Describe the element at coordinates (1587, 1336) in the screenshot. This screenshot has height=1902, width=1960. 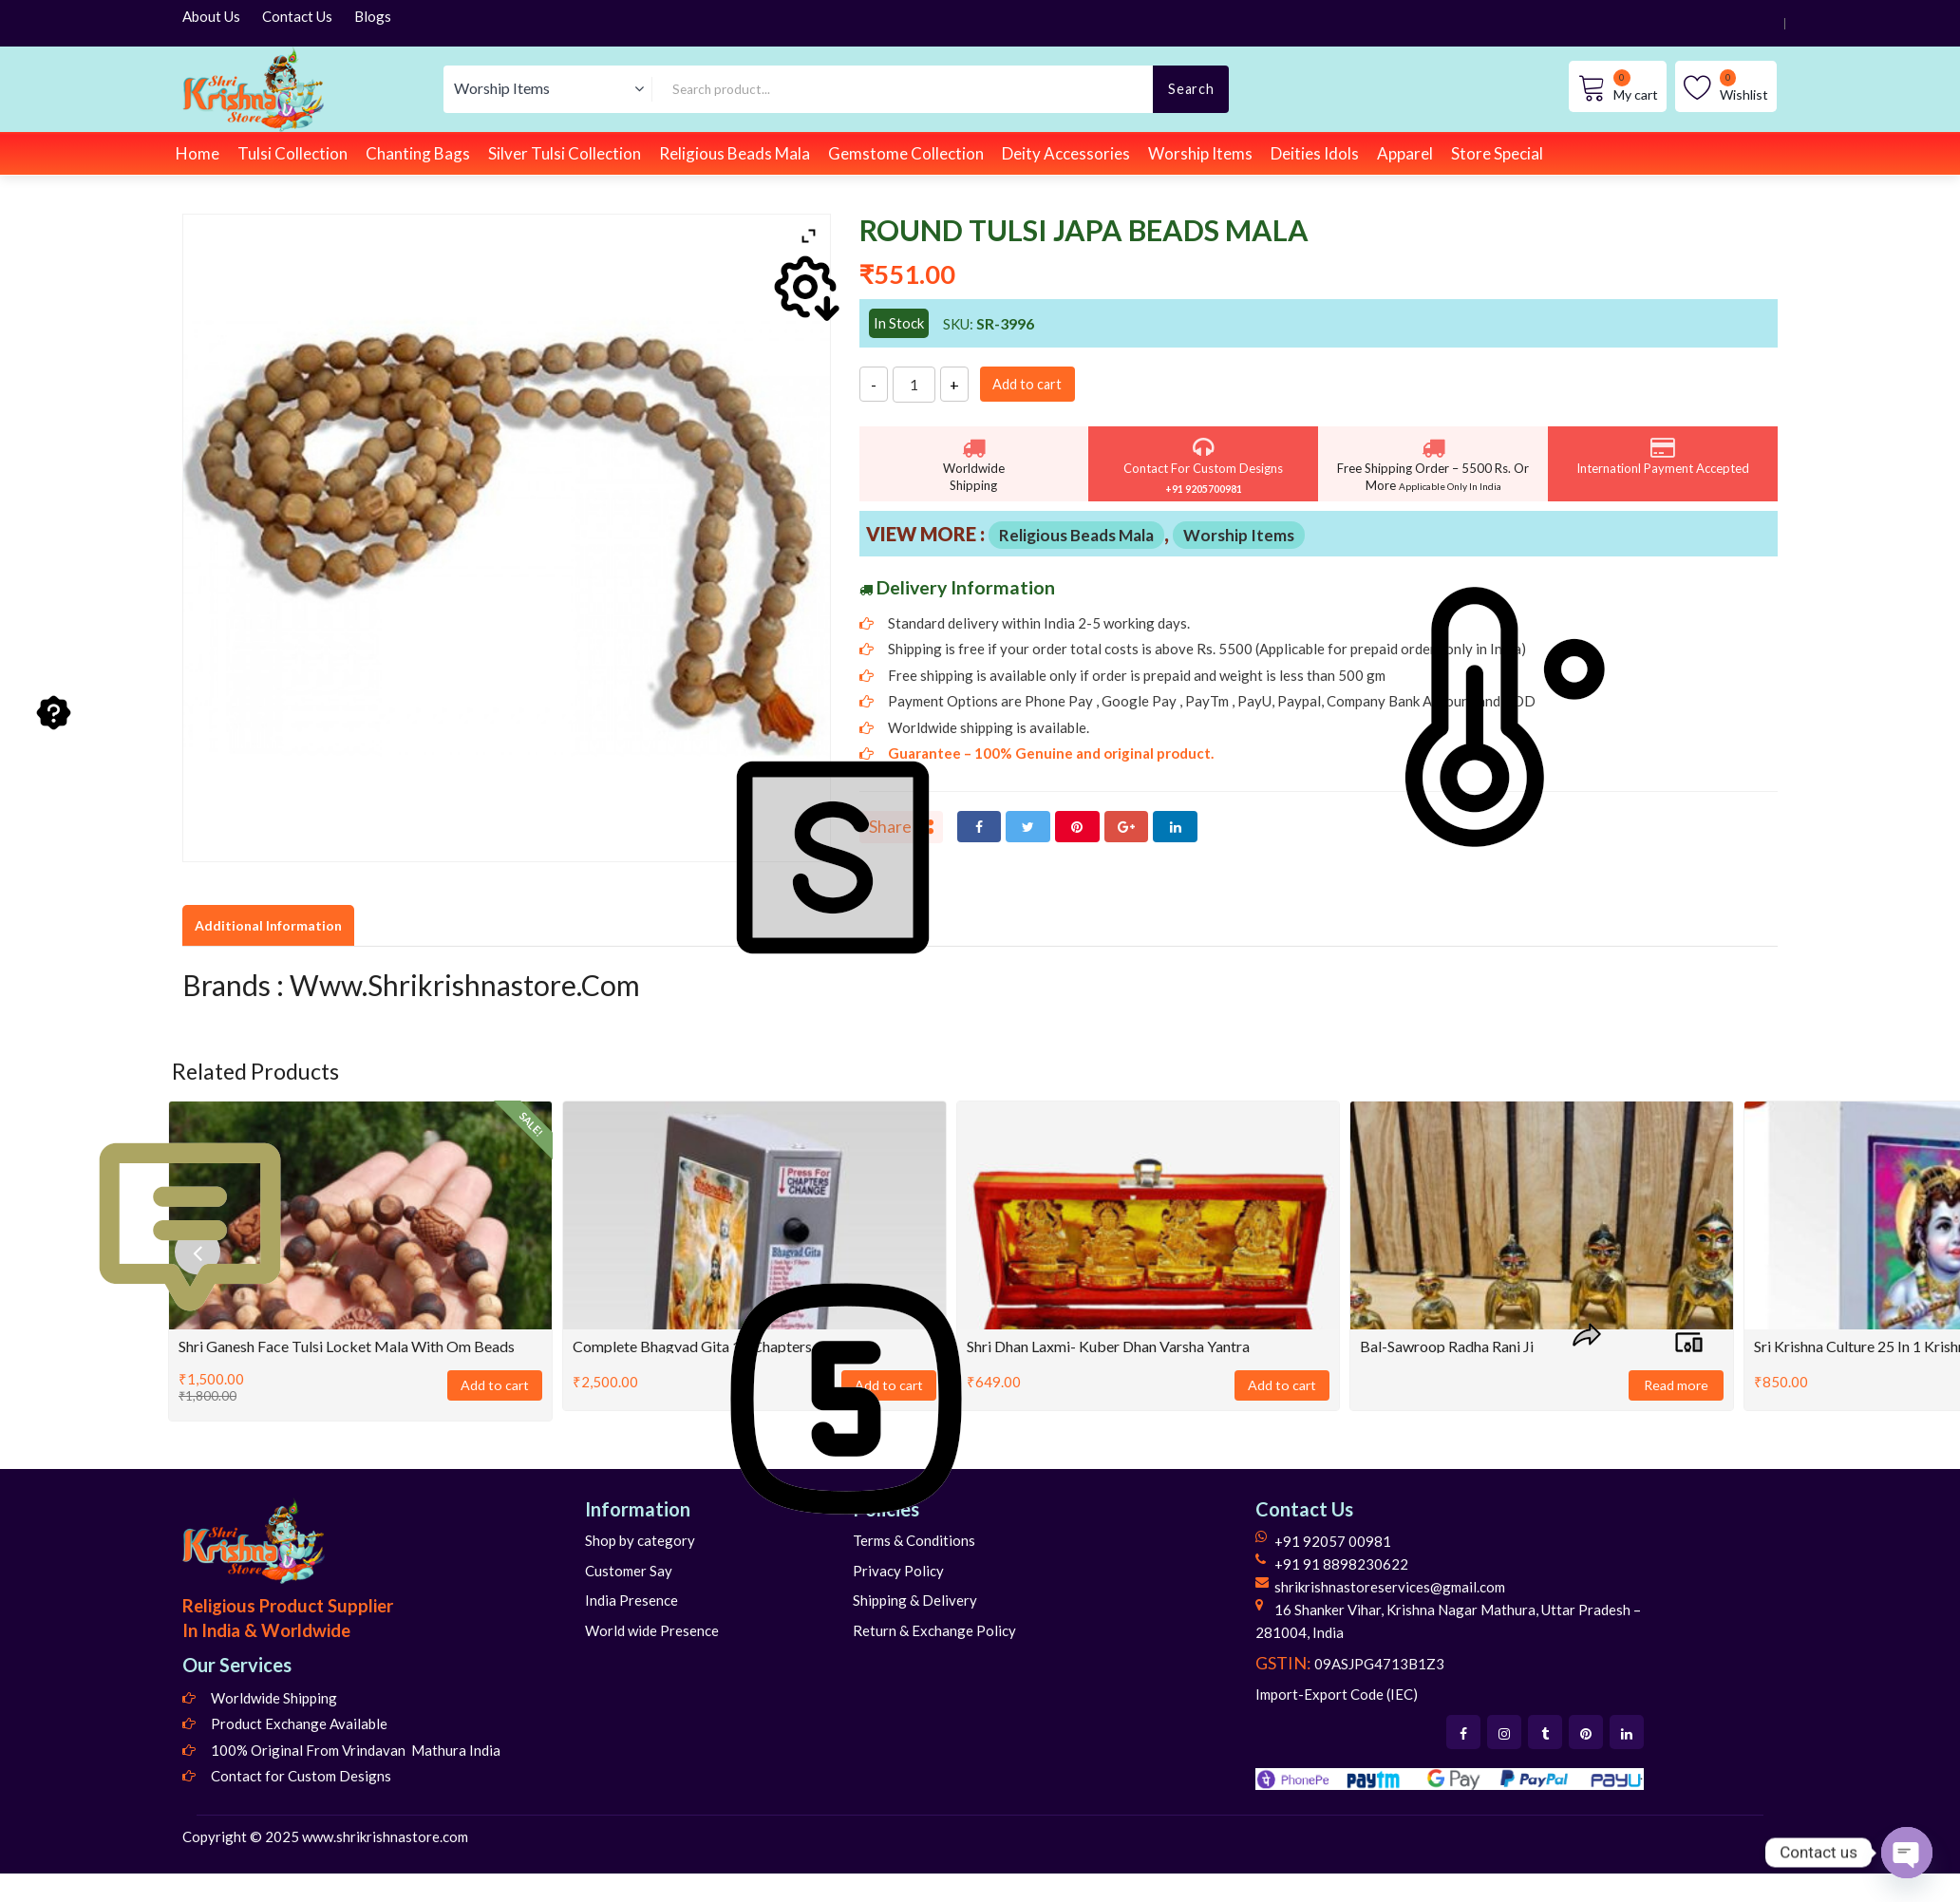
I see `share this content` at that location.